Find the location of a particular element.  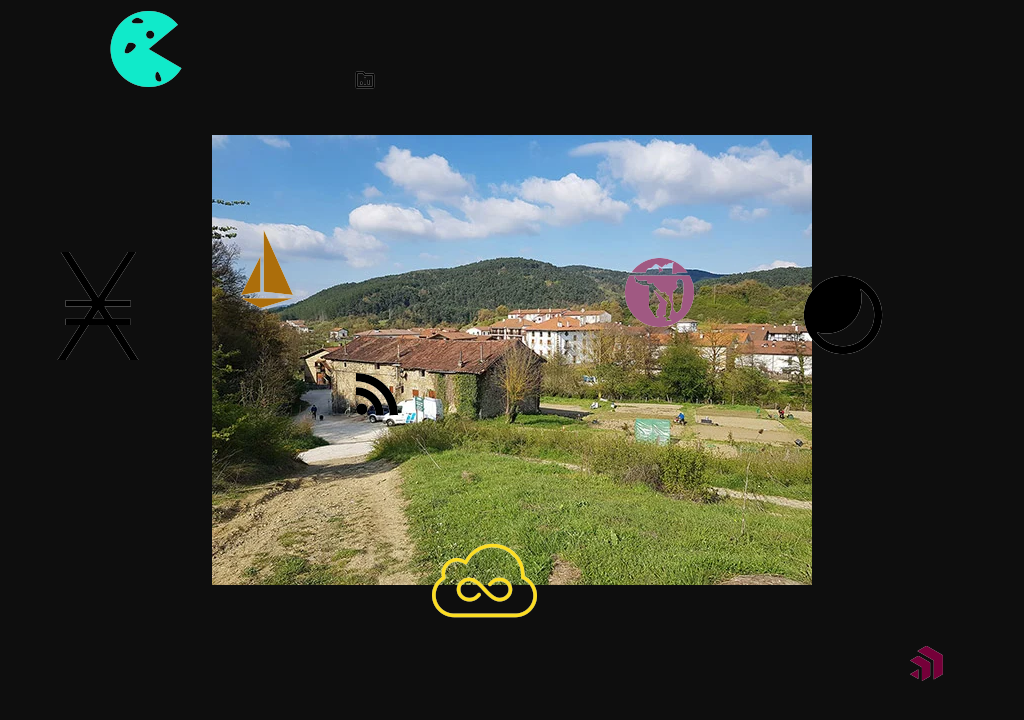

nano cryptocurrency logo is located at coordinates (98, 306).